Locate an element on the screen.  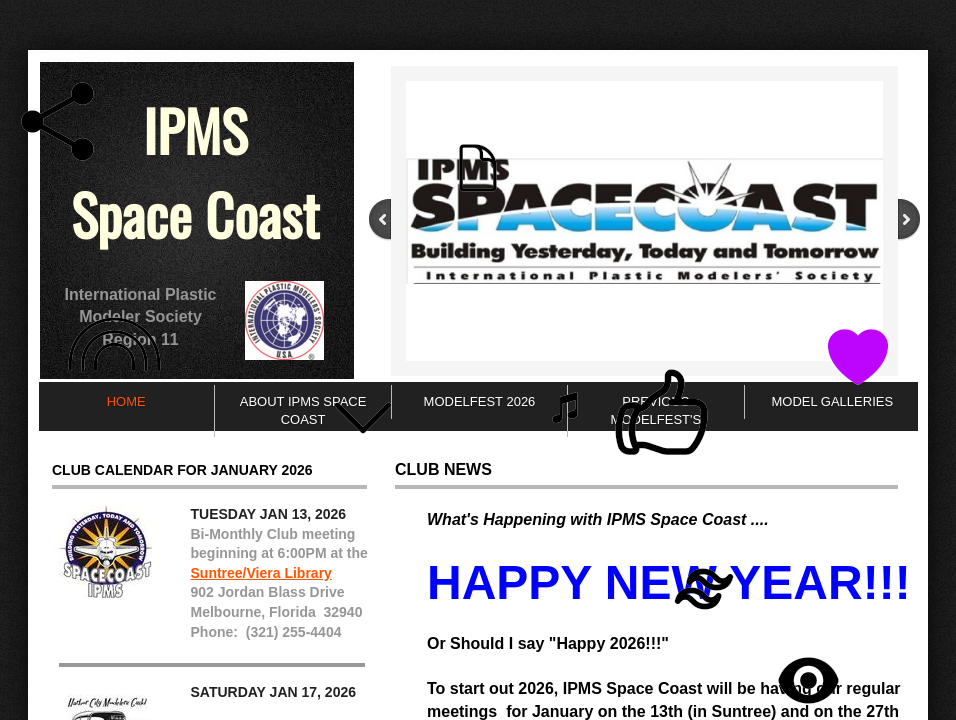
expand a dropdown menu or section is located at coordinates (363, 418).